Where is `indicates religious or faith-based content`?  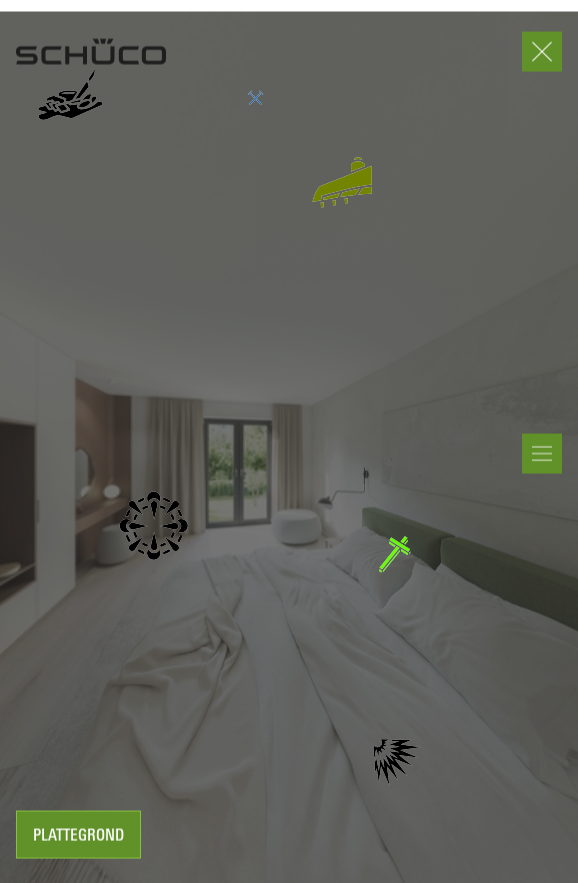 indicates religious or faith-based content is located at coordinates (396, 554).